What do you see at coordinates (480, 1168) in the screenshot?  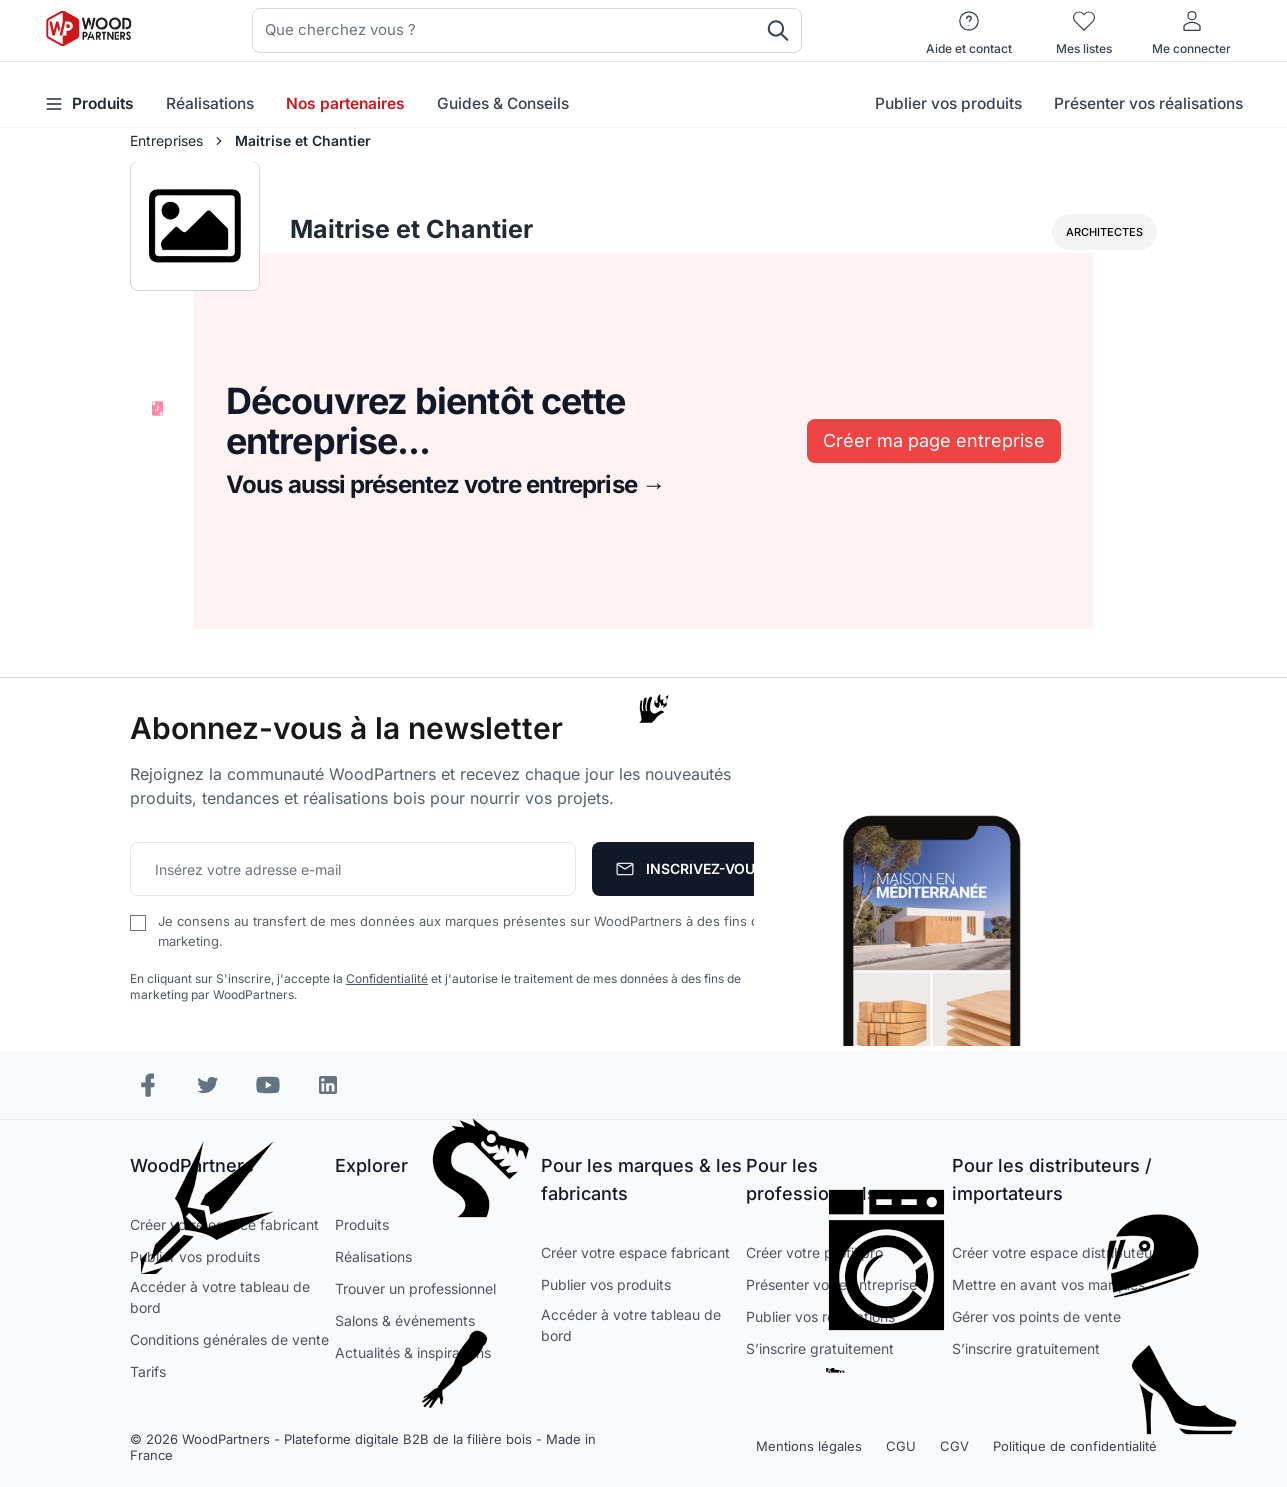 I see `select sea serpent creature in game` at bounding box center [480, 1168].